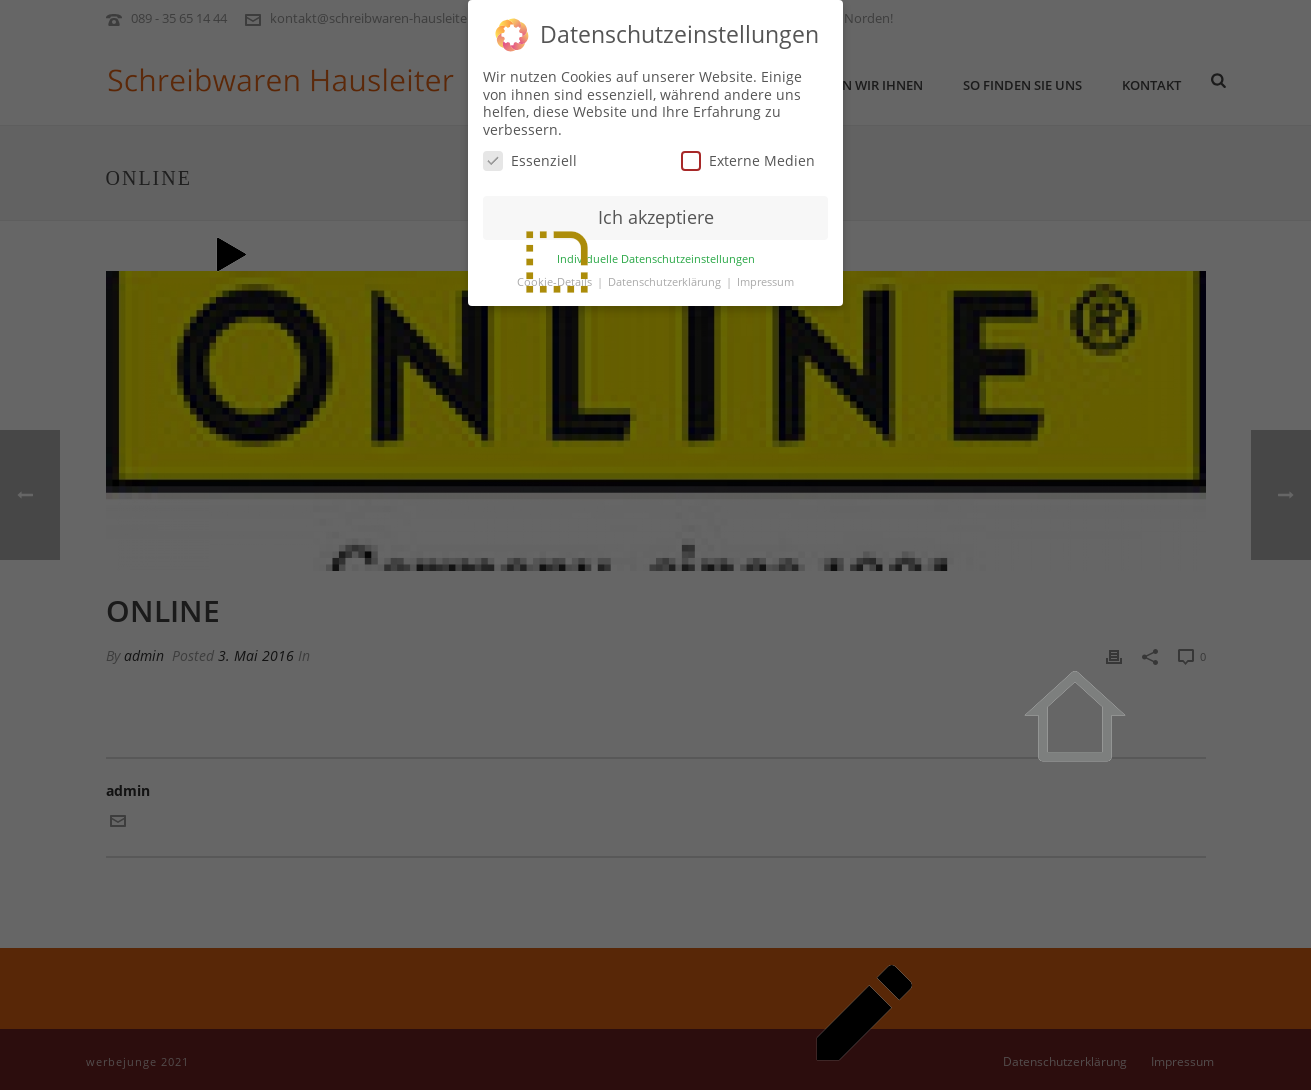 This screenshot has height=1090, width=1311. What do you see at coordinates (557, 262) in the screenshot?
I see `apply rounded corners to a selected element` at bounding box center [557, 262].